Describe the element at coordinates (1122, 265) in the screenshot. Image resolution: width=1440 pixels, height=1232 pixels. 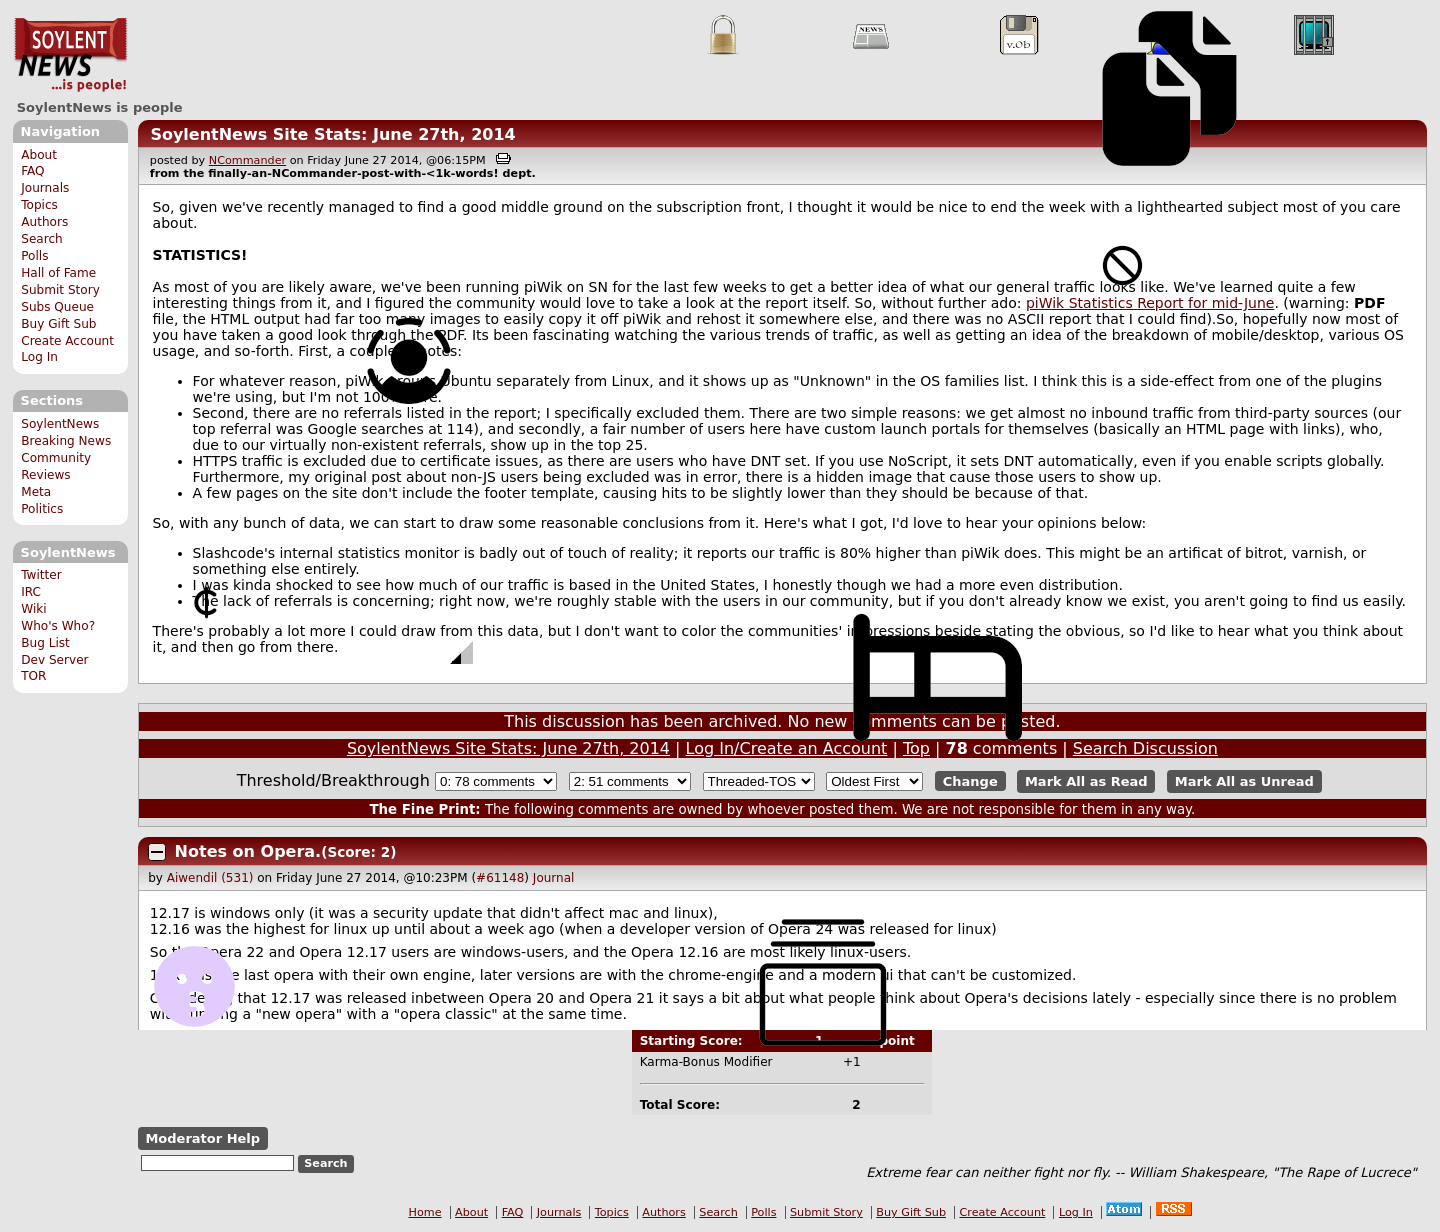
I see `indicates a blocked or prohibited action` at that location.